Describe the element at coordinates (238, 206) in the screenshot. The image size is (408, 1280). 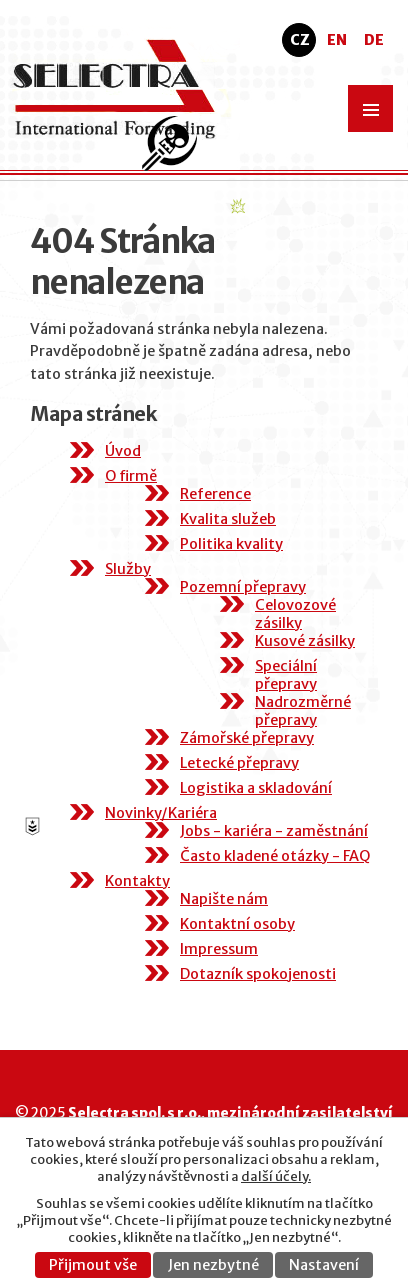
I see `sea urchin creature in a game inventory` at that location.